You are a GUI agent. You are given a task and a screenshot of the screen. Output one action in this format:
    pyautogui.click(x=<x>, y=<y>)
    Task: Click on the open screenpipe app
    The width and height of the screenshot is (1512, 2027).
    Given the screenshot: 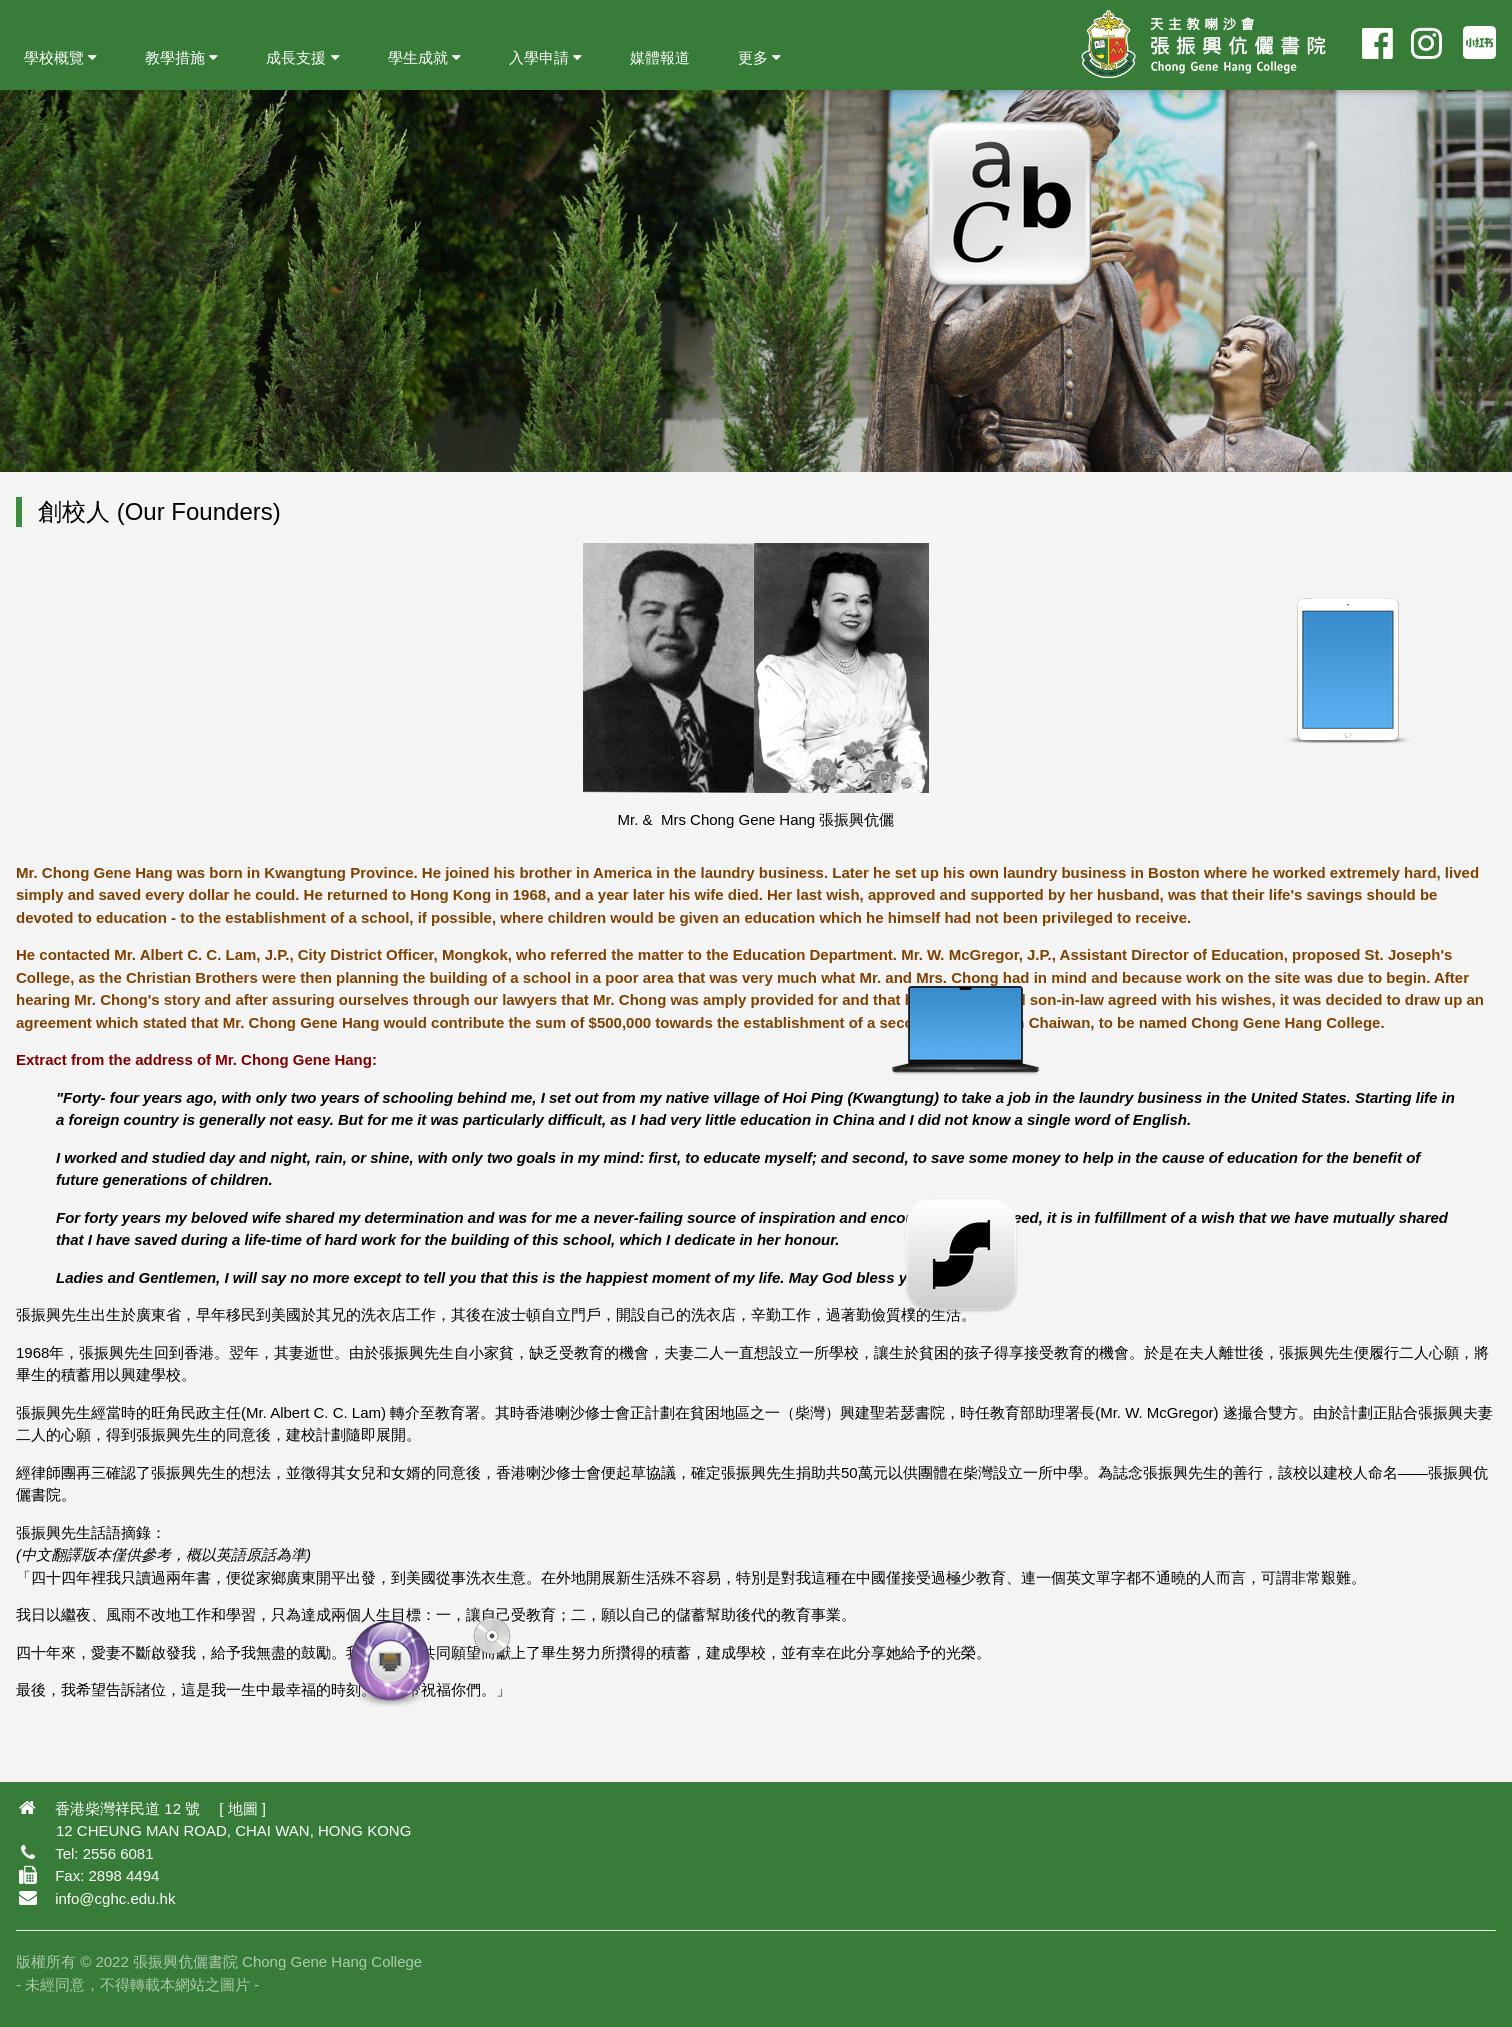 What is the action you would take?
    pyautogui.click(x=961, y=1254)
    